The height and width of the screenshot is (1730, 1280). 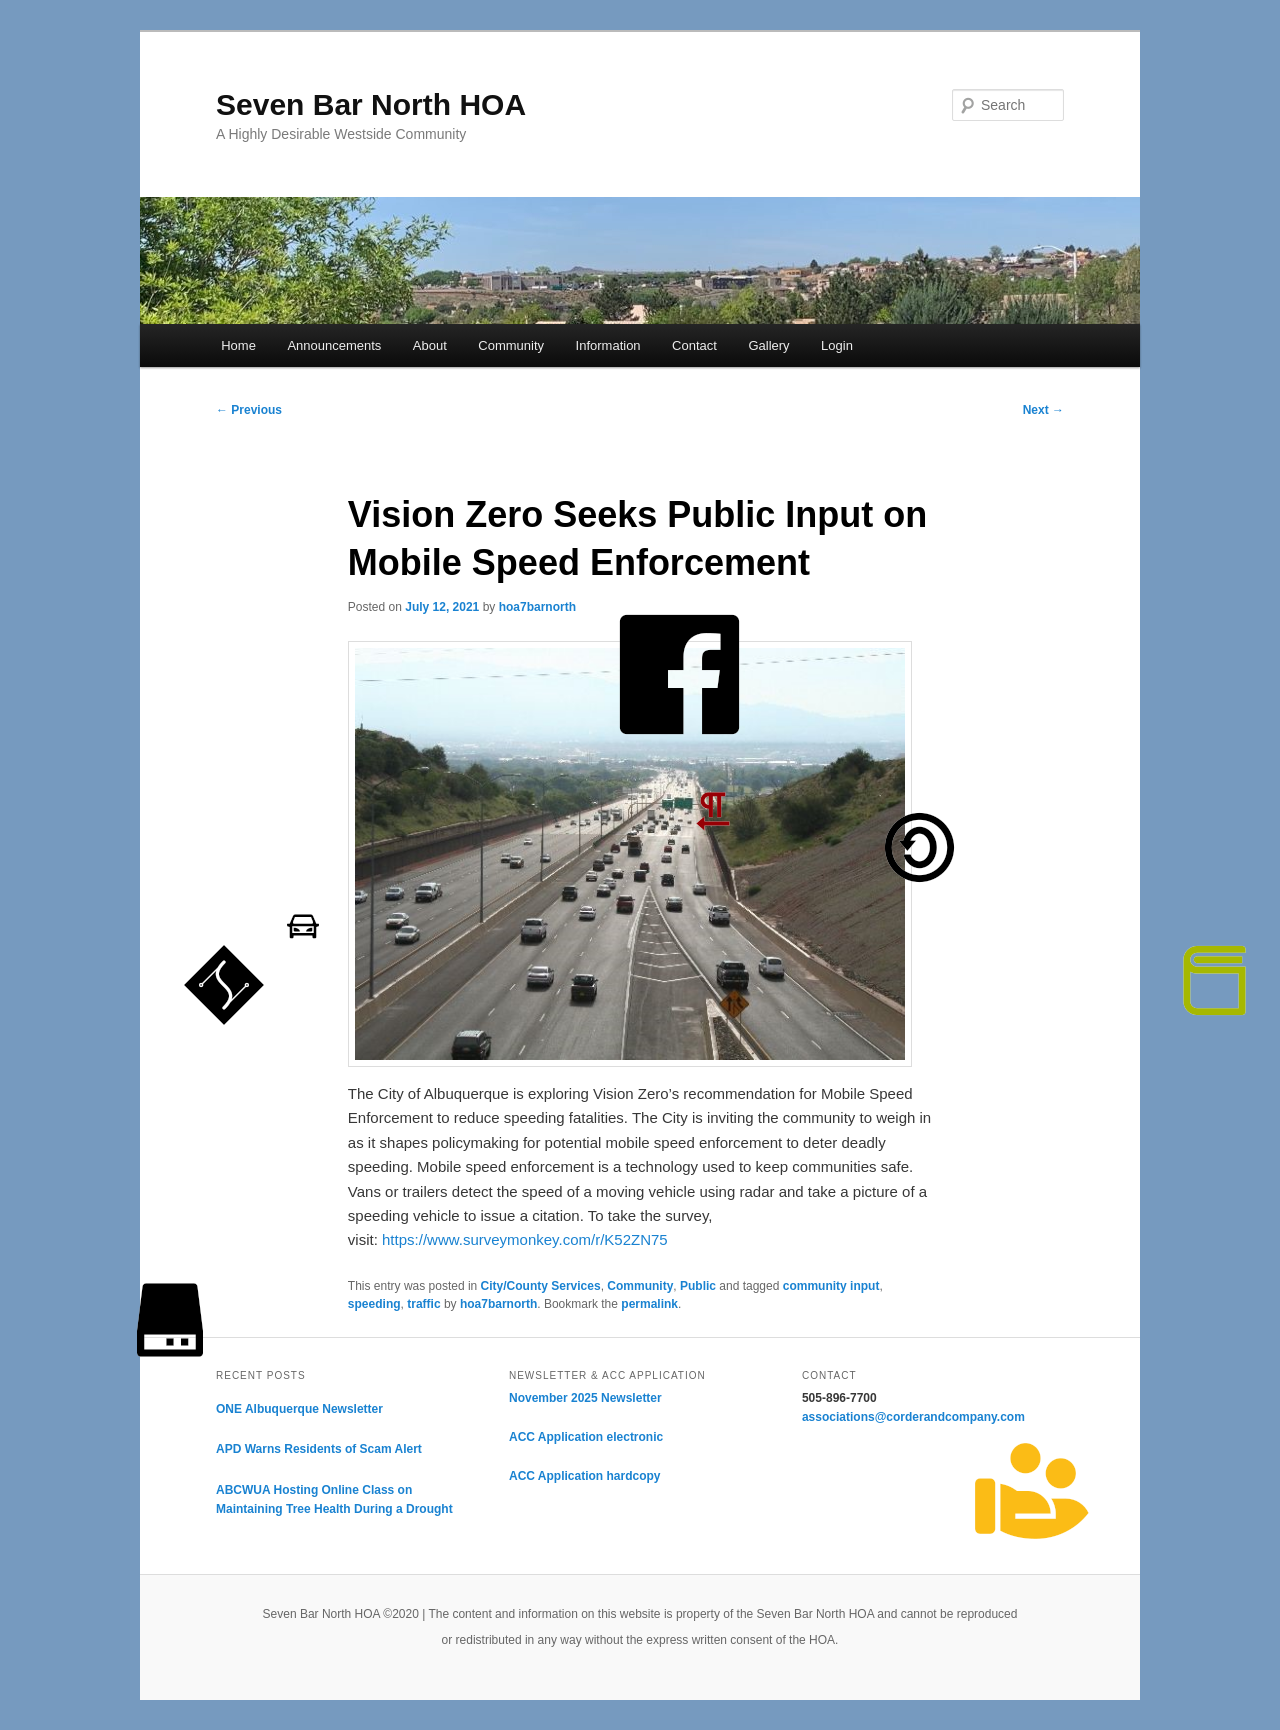 What do you see at coordinates (1214, 980) in the screenshot?
I see `open library or book collection` at bounding box center [1214, 980].